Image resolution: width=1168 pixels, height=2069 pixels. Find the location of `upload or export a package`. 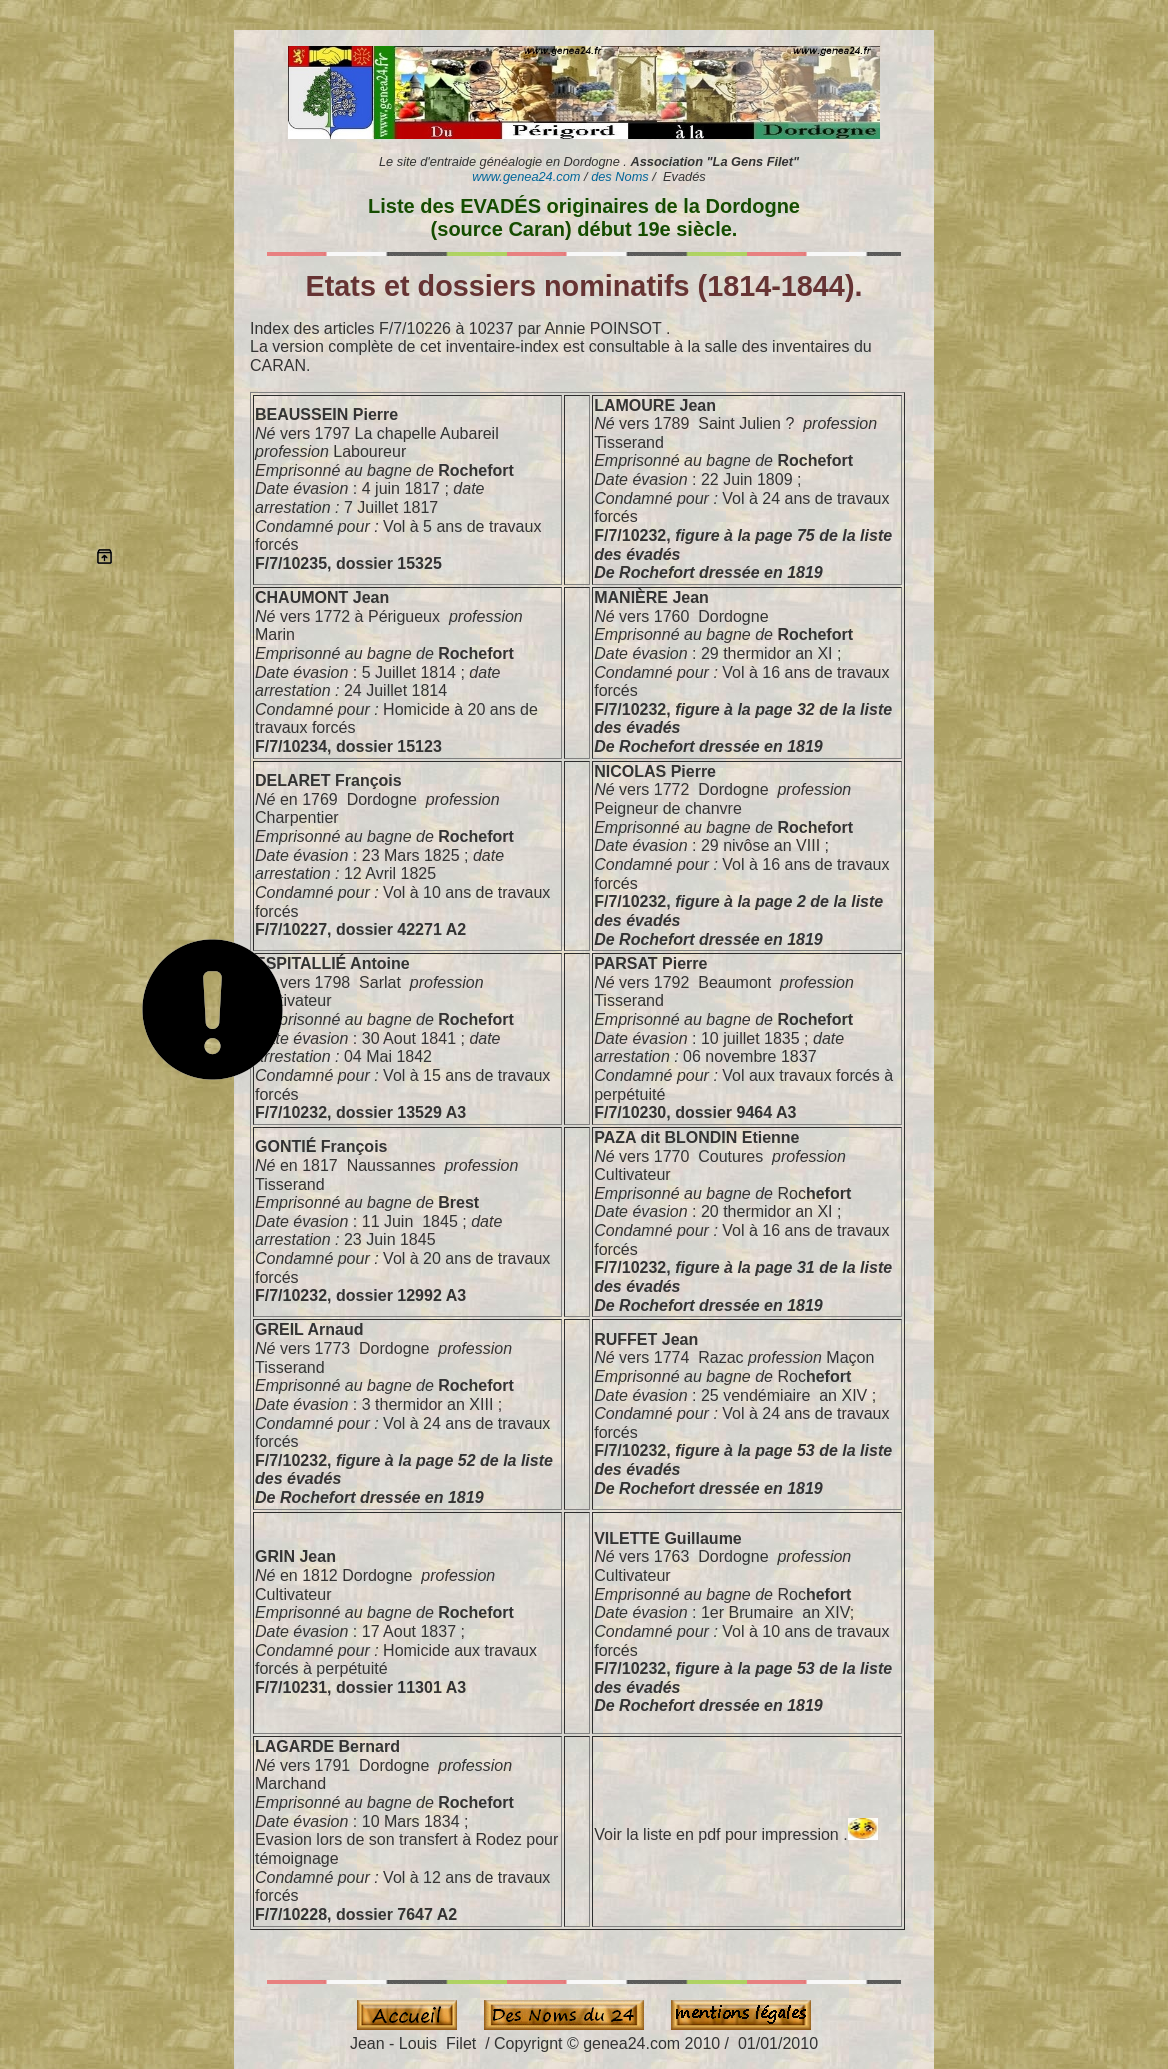

upload or export a package is located at coordinates (104, 556).